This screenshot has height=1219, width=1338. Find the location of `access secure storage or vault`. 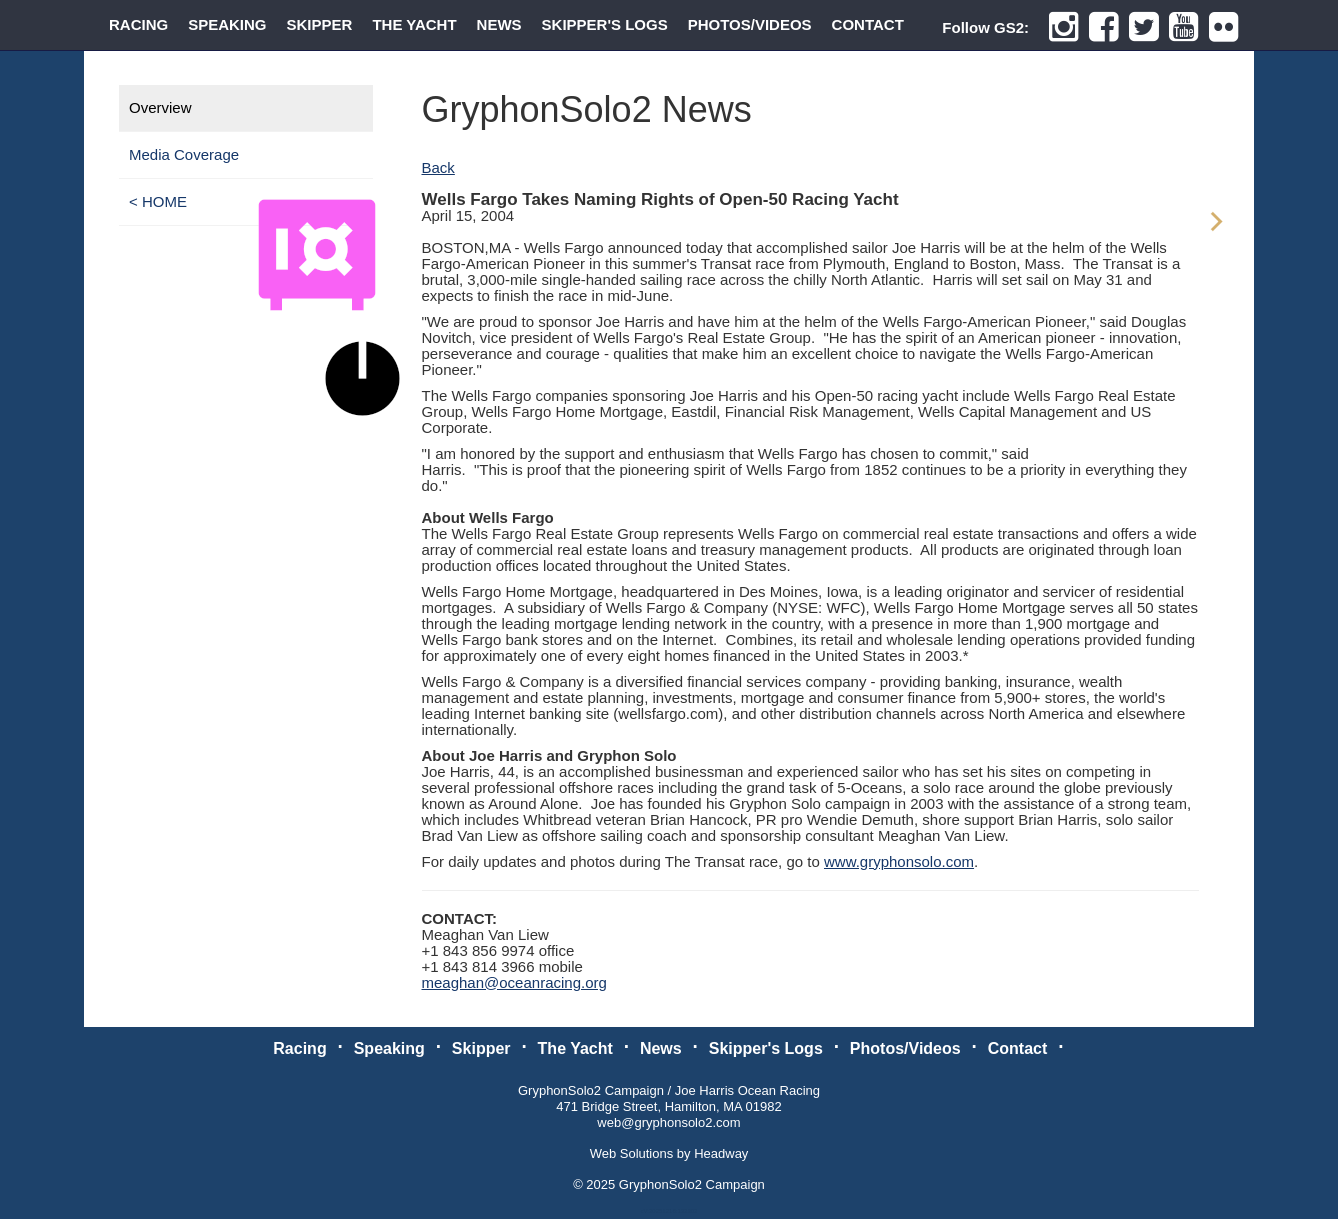

access secure storage or vault is located at coordinates (317, 252).